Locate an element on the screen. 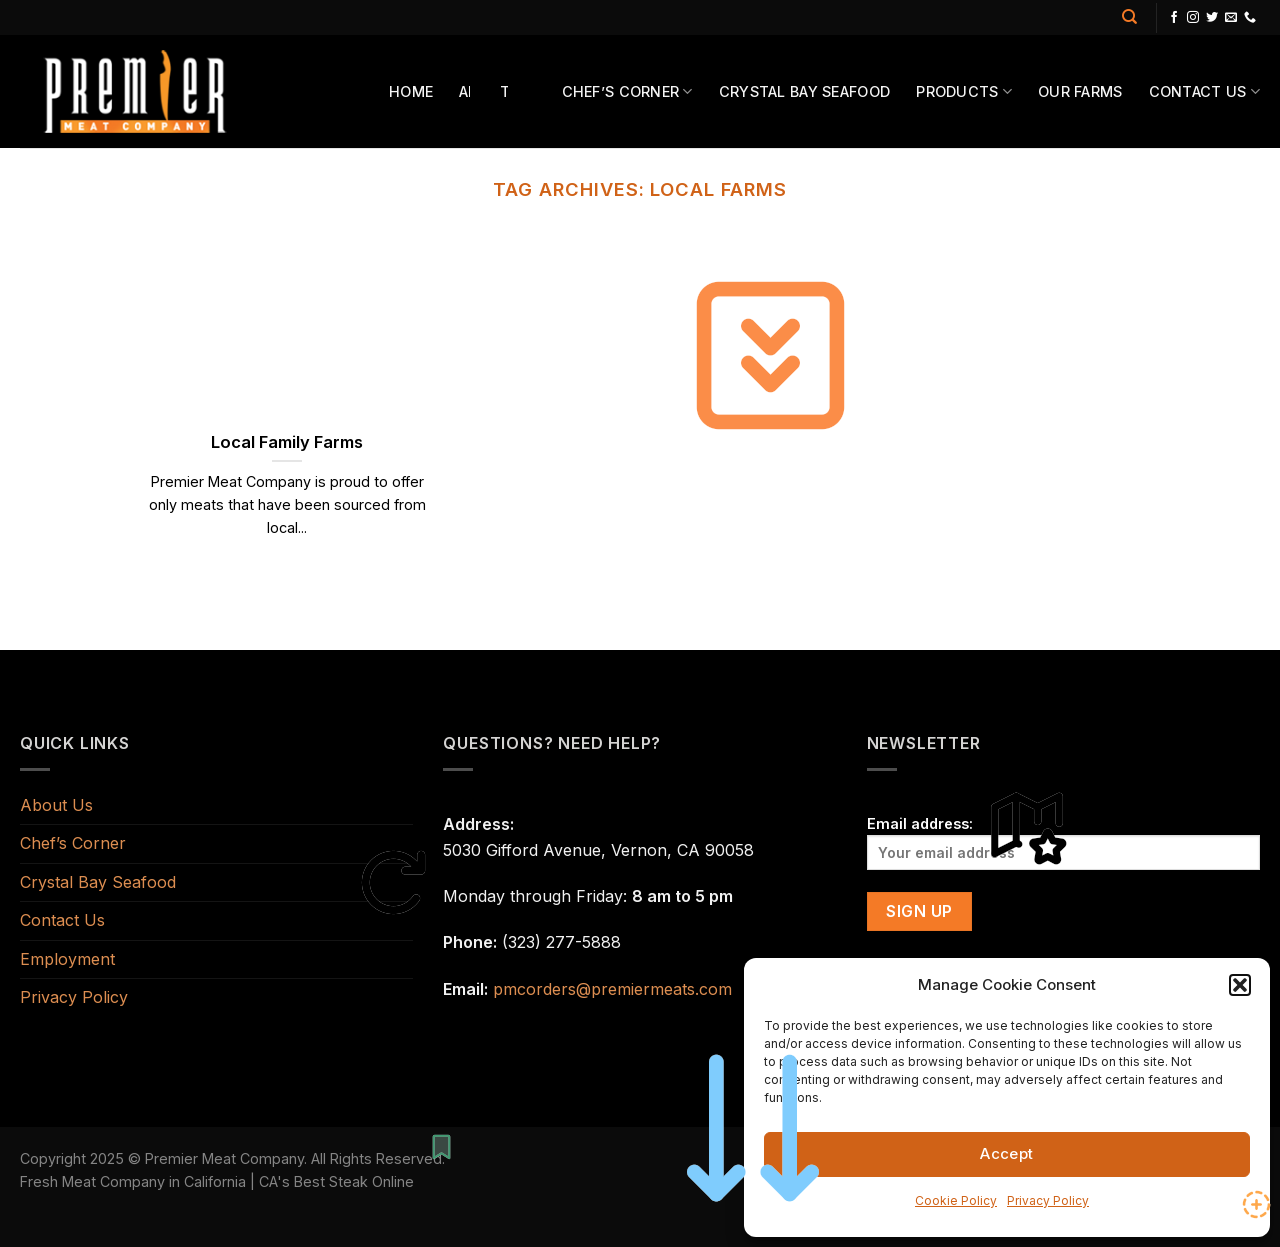 This screenshot has height=1247, width=1280. view favorite locations on map is located at coordinates (1027, 825).